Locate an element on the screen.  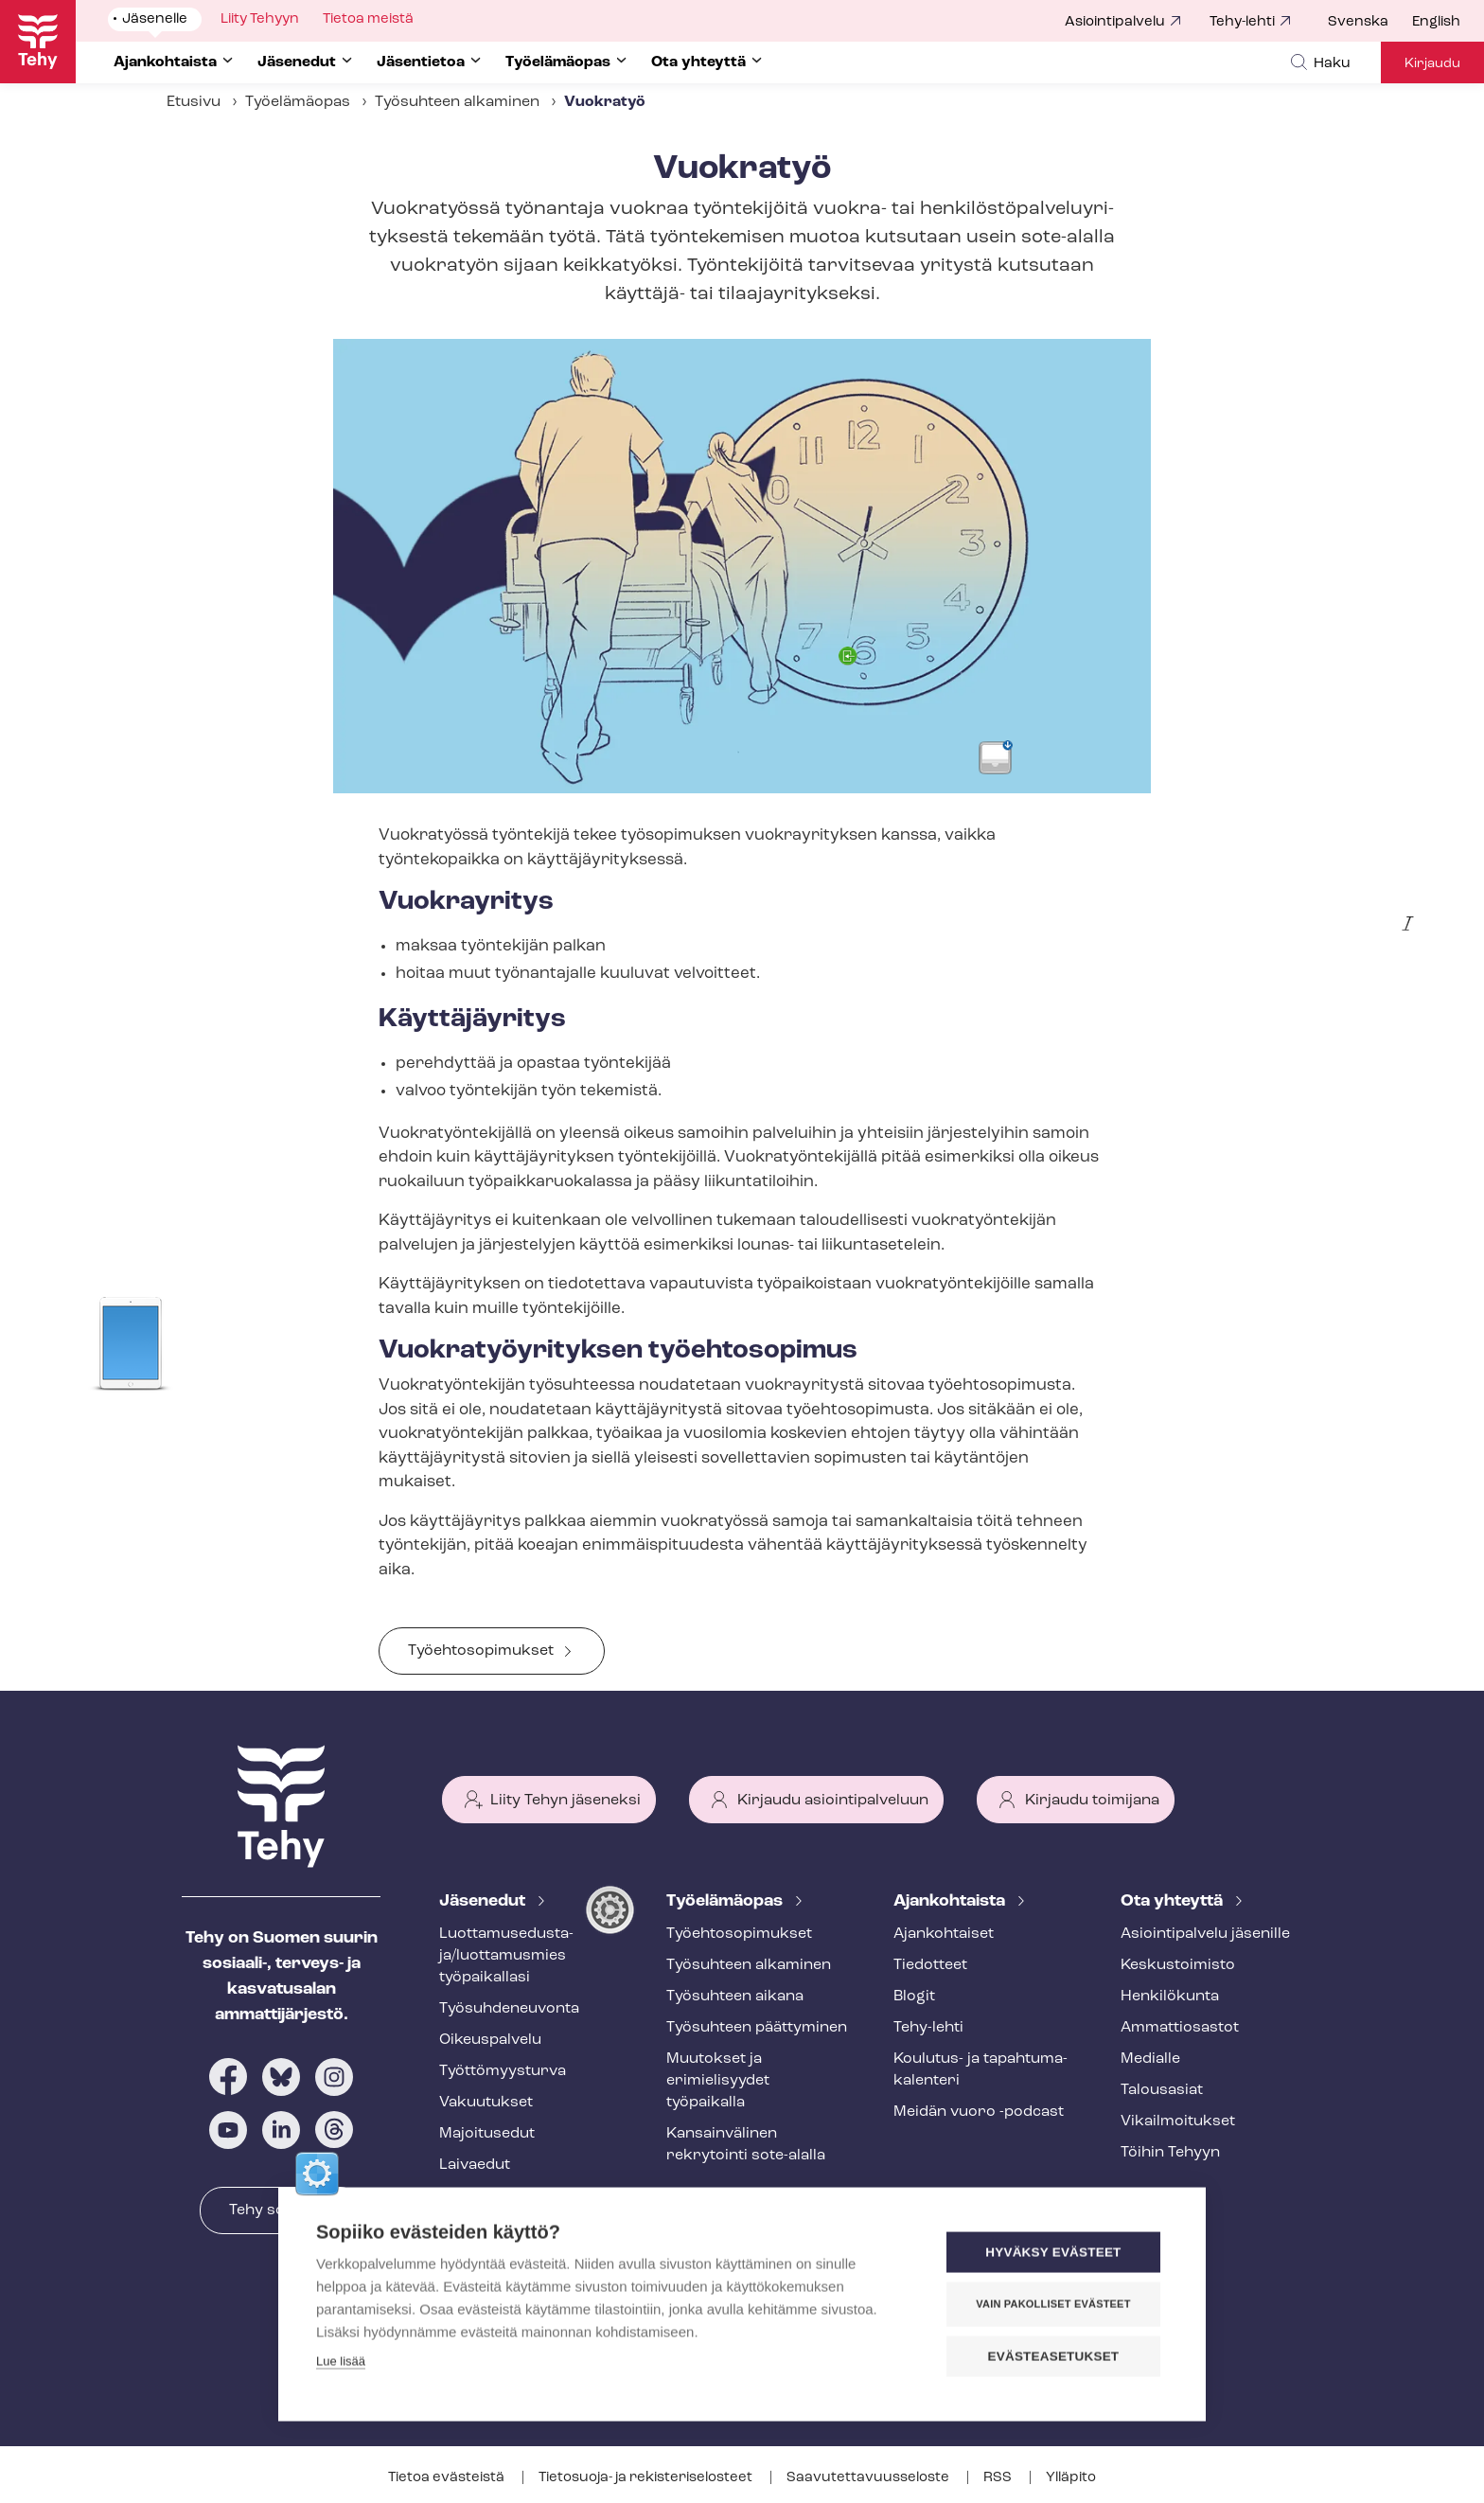
view file properties and settings is located at coordinates (610, 1909).